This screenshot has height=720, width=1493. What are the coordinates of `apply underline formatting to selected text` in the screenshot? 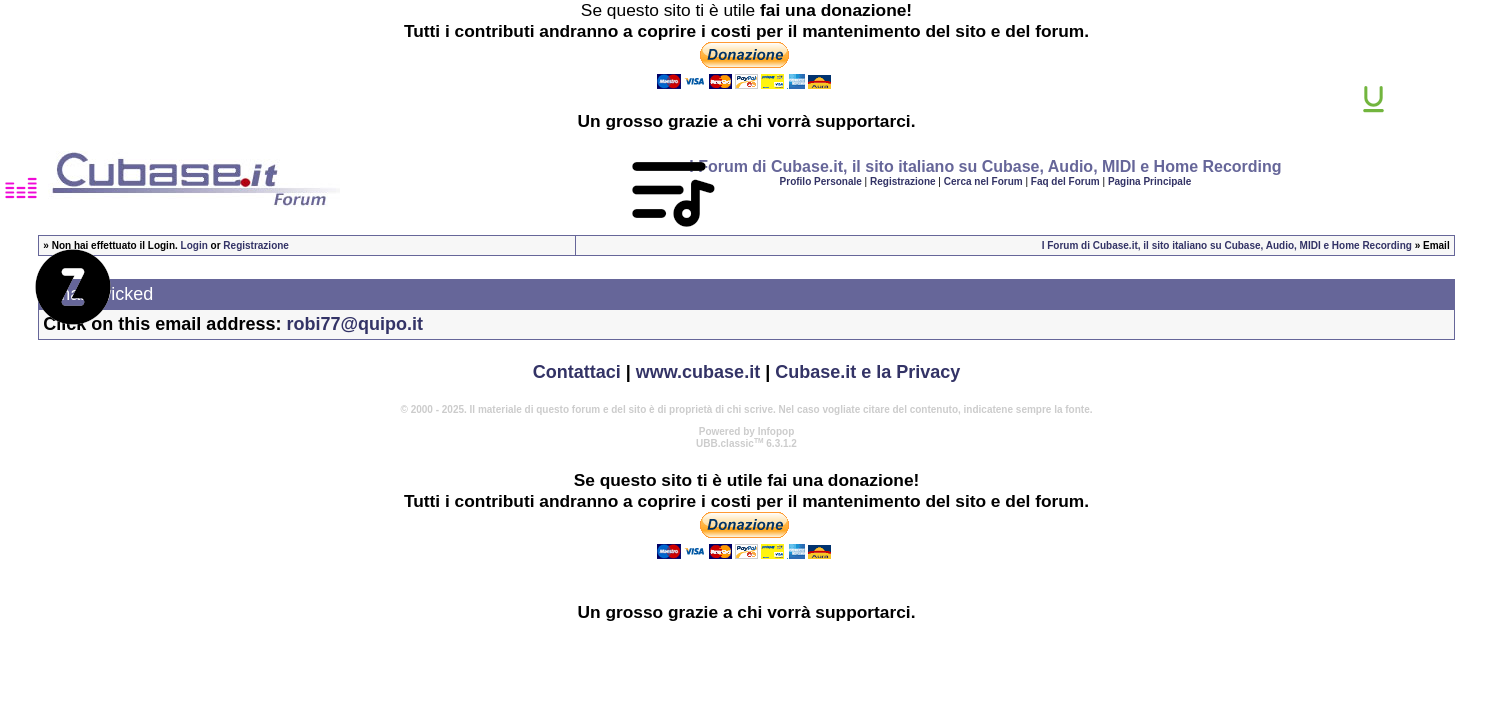 It's located at (1373, 97).